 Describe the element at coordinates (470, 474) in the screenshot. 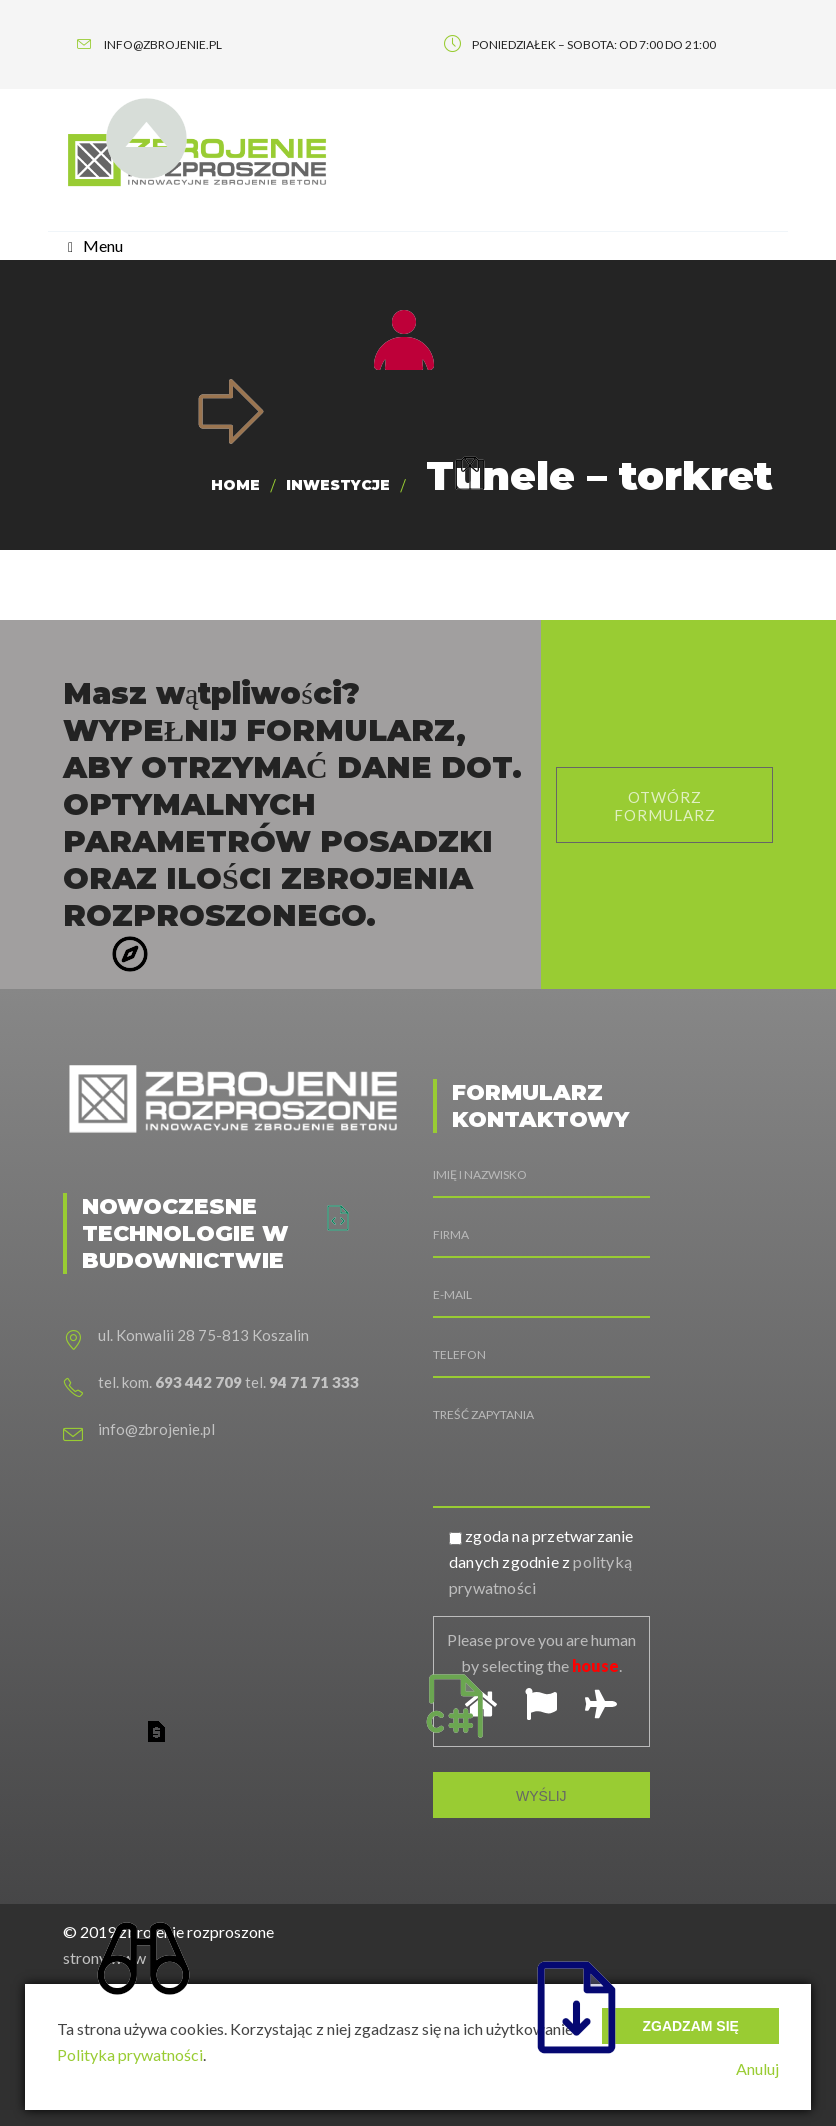

I see `view clothing or apparel items` at that location.